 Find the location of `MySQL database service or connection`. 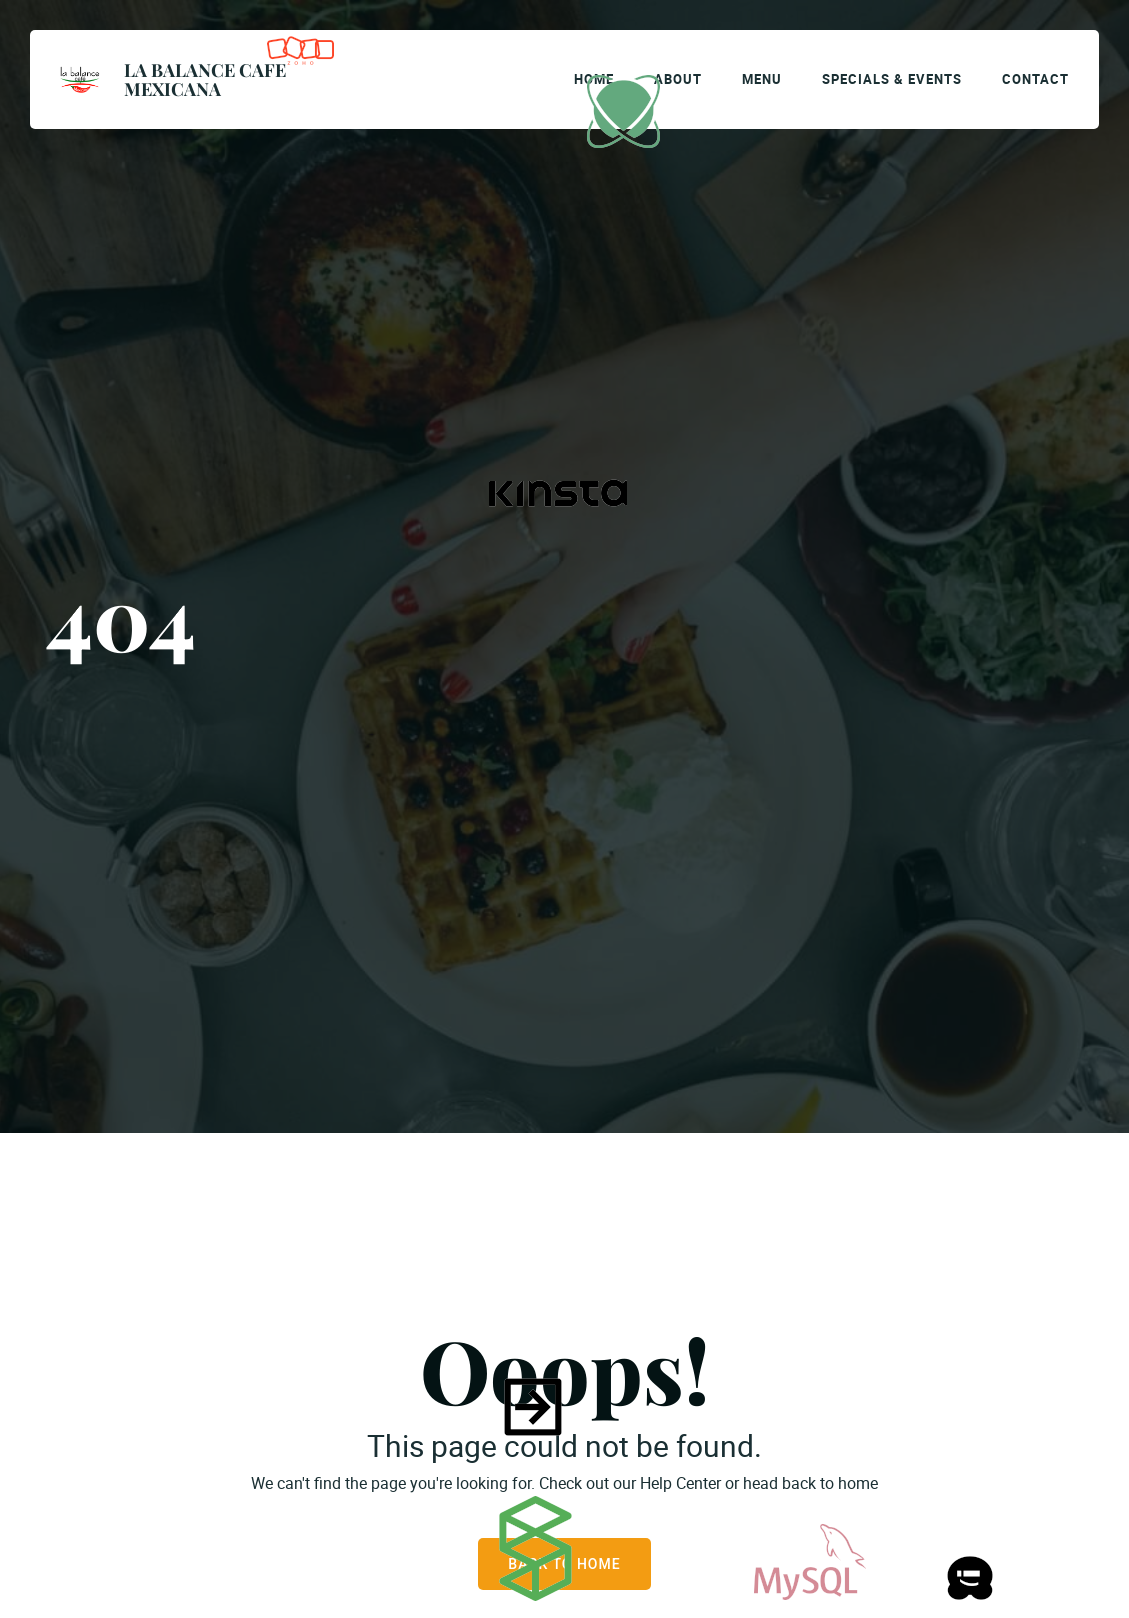

MySQL database service or connection is located at coordinates (810, 1562).